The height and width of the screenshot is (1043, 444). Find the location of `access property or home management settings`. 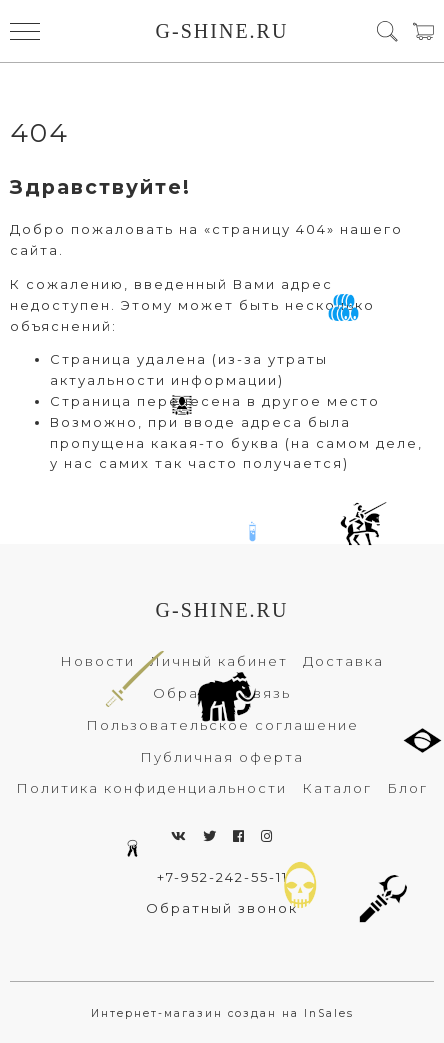

access property or home management settings is located at coordinates (132, 848).